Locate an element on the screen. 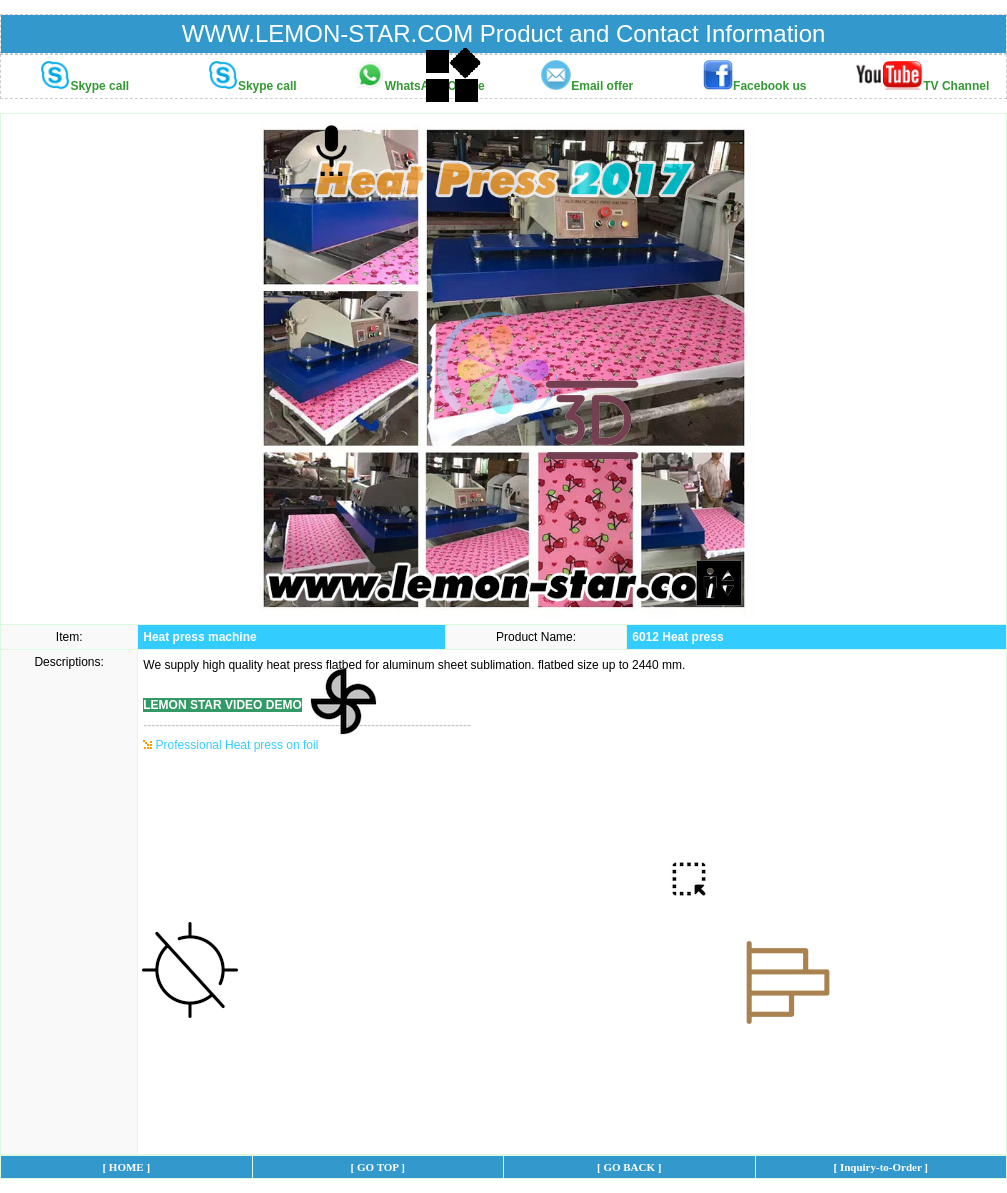 Image resolution: width=1007 pixels, height=1193 pixels. access voice input settings is located at coordinates (331, 149).